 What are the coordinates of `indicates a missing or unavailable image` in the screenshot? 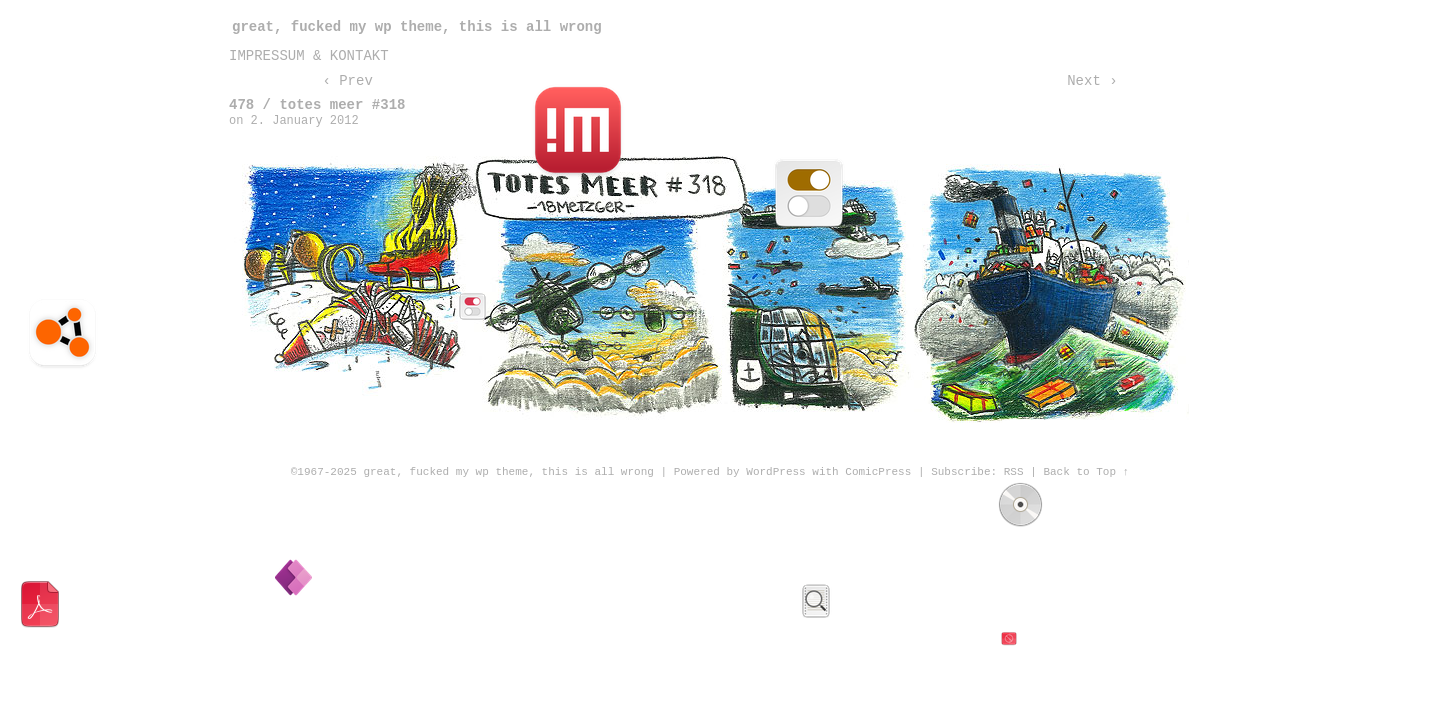 It's located at (1009, 638).